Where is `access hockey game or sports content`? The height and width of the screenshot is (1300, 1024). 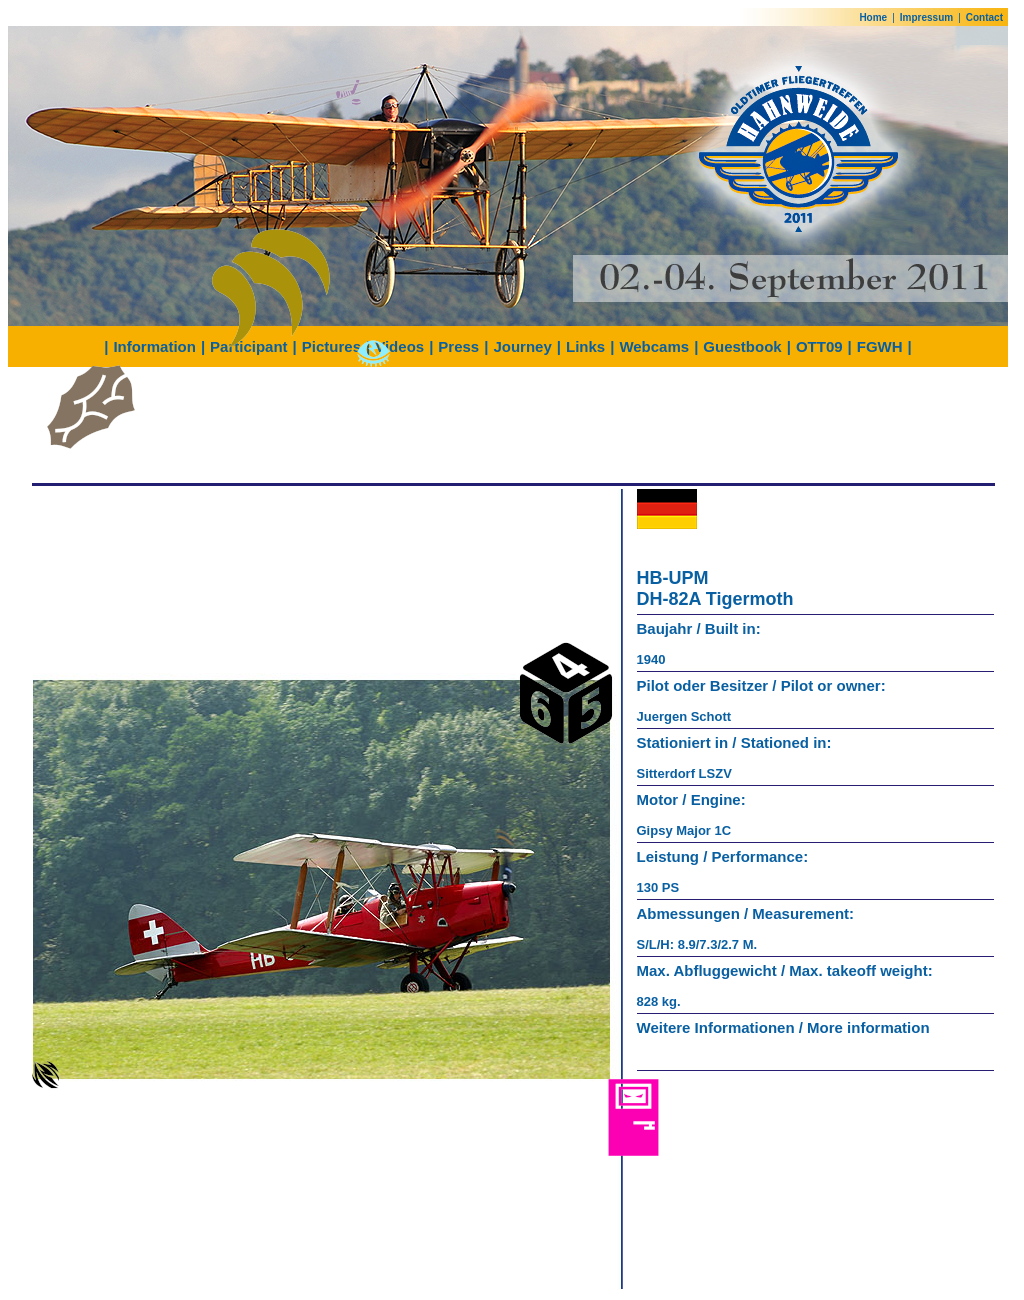
access hockey game or sports content is located at coordinates (348, 92).